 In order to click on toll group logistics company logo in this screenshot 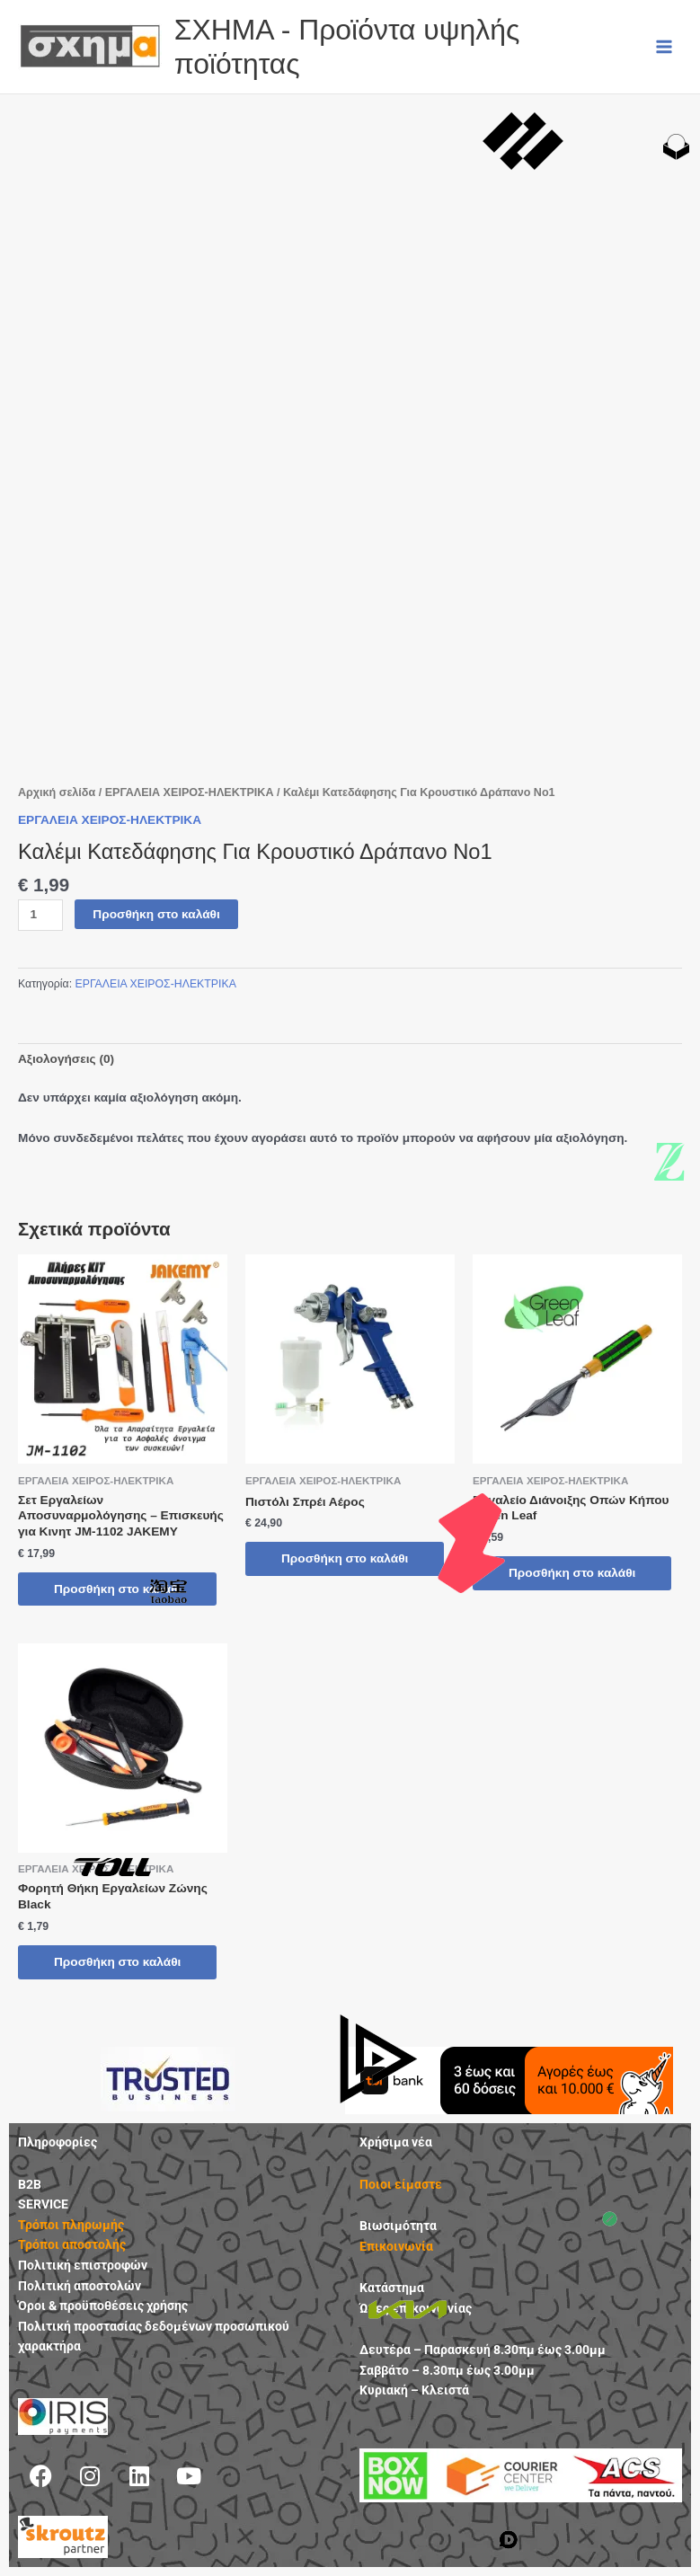, I will do `click(112, 1867)`.